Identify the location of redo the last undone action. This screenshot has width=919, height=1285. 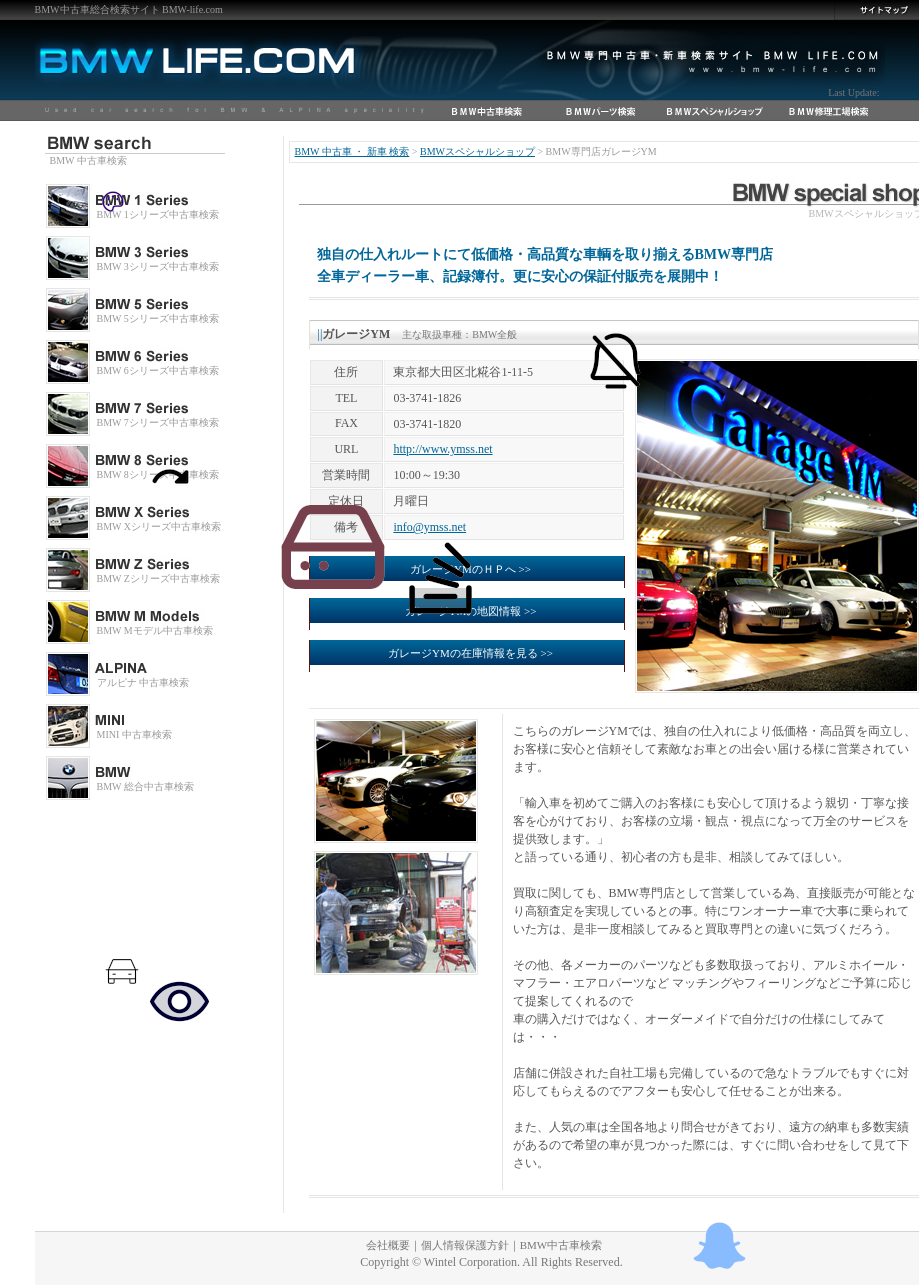
(170, 476).